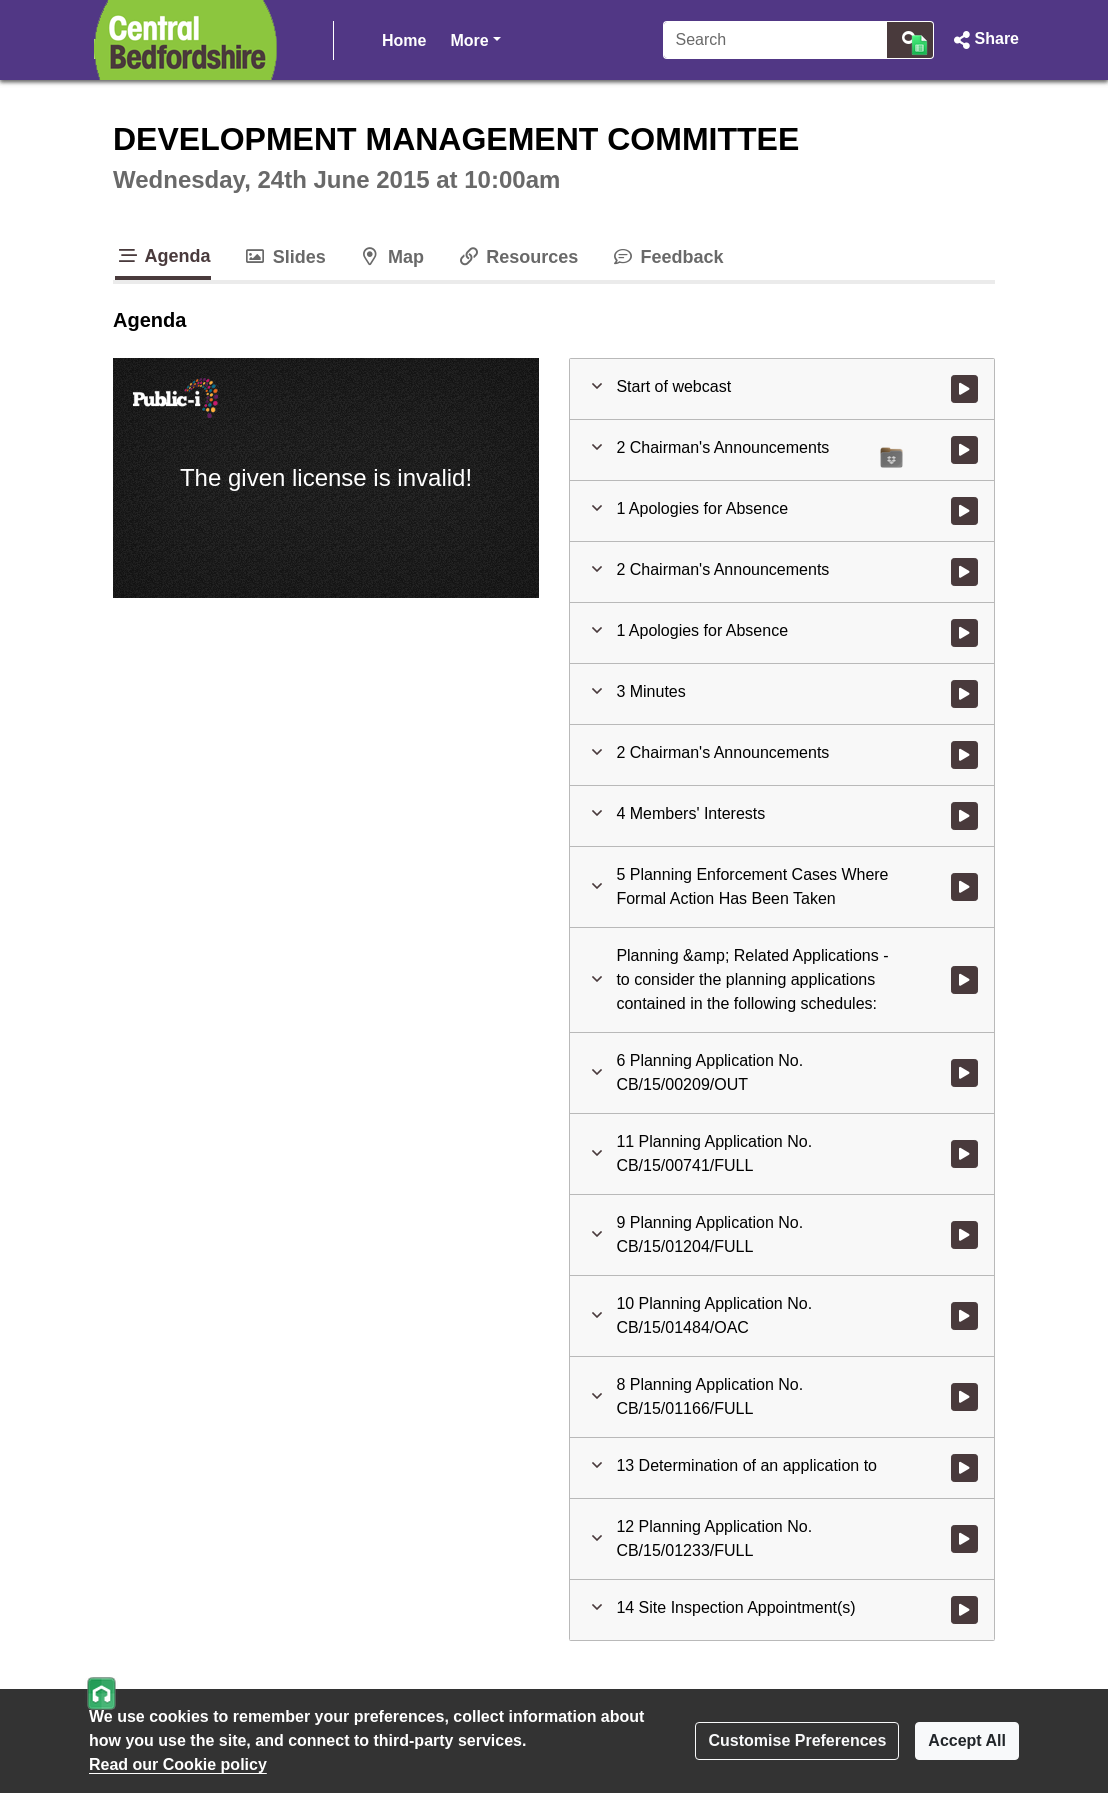  I want to click on open dropbox synced folder, so click(891, 457).